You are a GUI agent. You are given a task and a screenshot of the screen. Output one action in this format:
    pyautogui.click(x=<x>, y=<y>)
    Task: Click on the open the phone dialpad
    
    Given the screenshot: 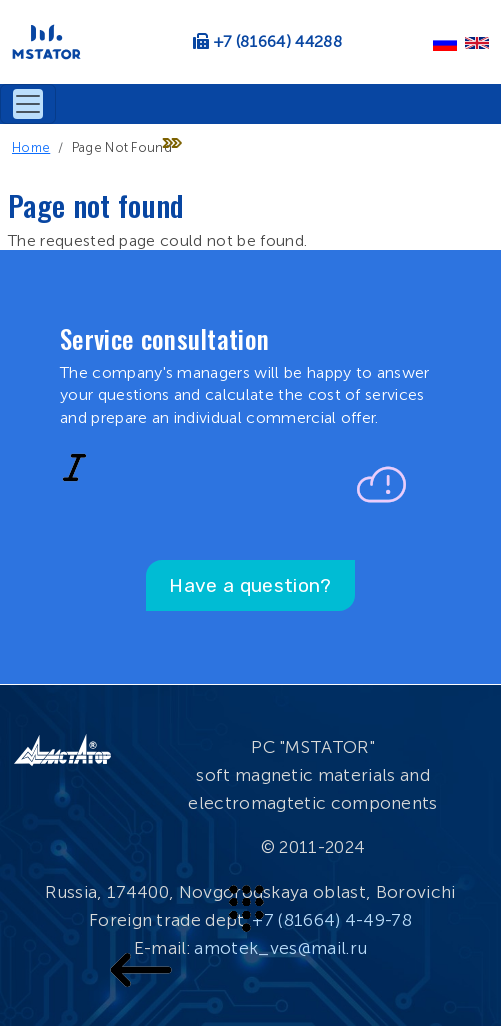 What is the action you would take?
    pyautogui.click(x=246, y=908)
    